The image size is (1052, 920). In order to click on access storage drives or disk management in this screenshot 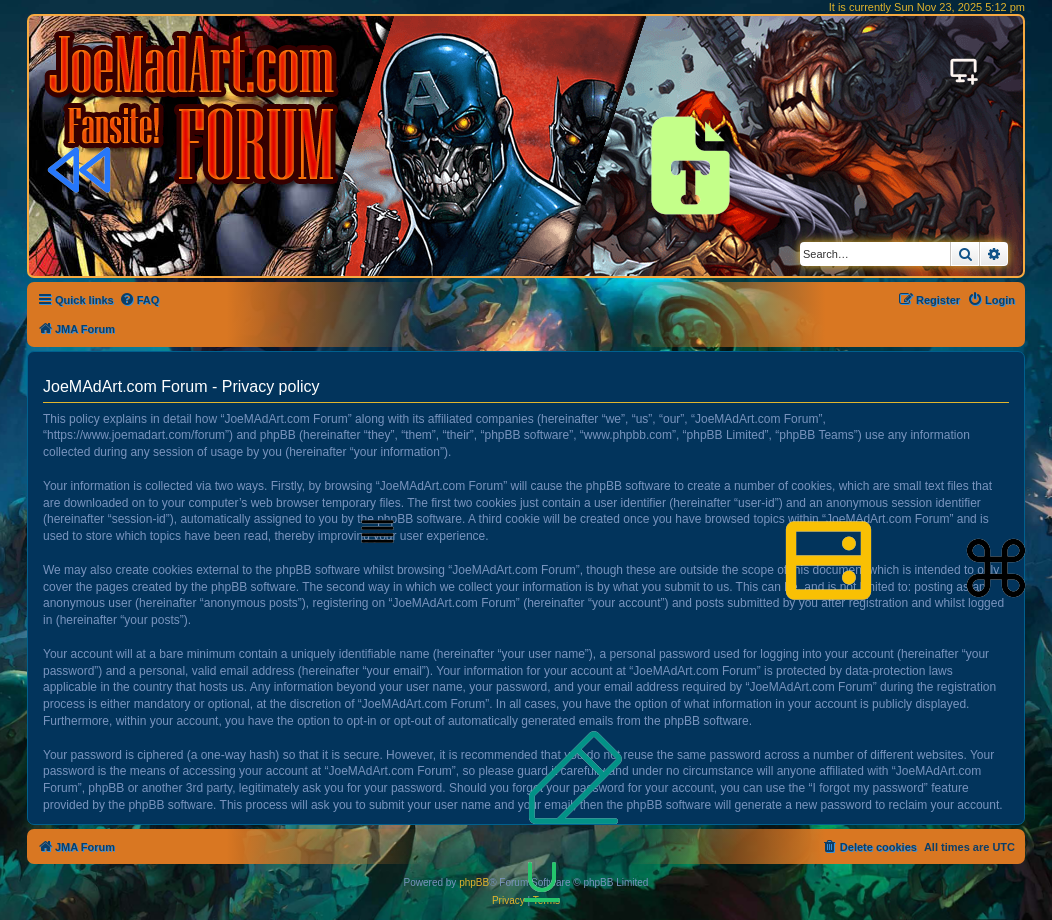, I will do `click(828, 560)`.